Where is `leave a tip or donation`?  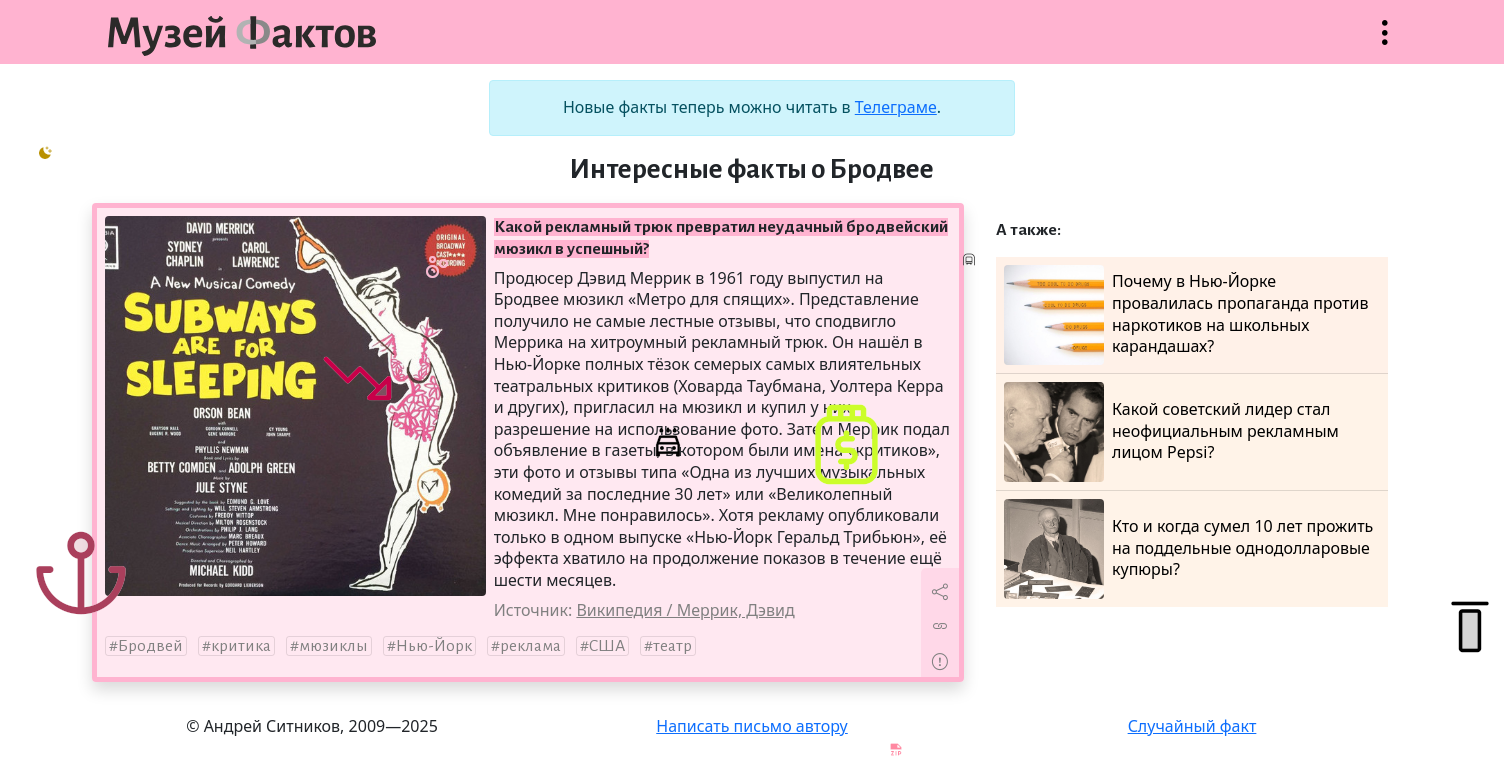
leave a tip or donation is located at coordinates (846, 444).